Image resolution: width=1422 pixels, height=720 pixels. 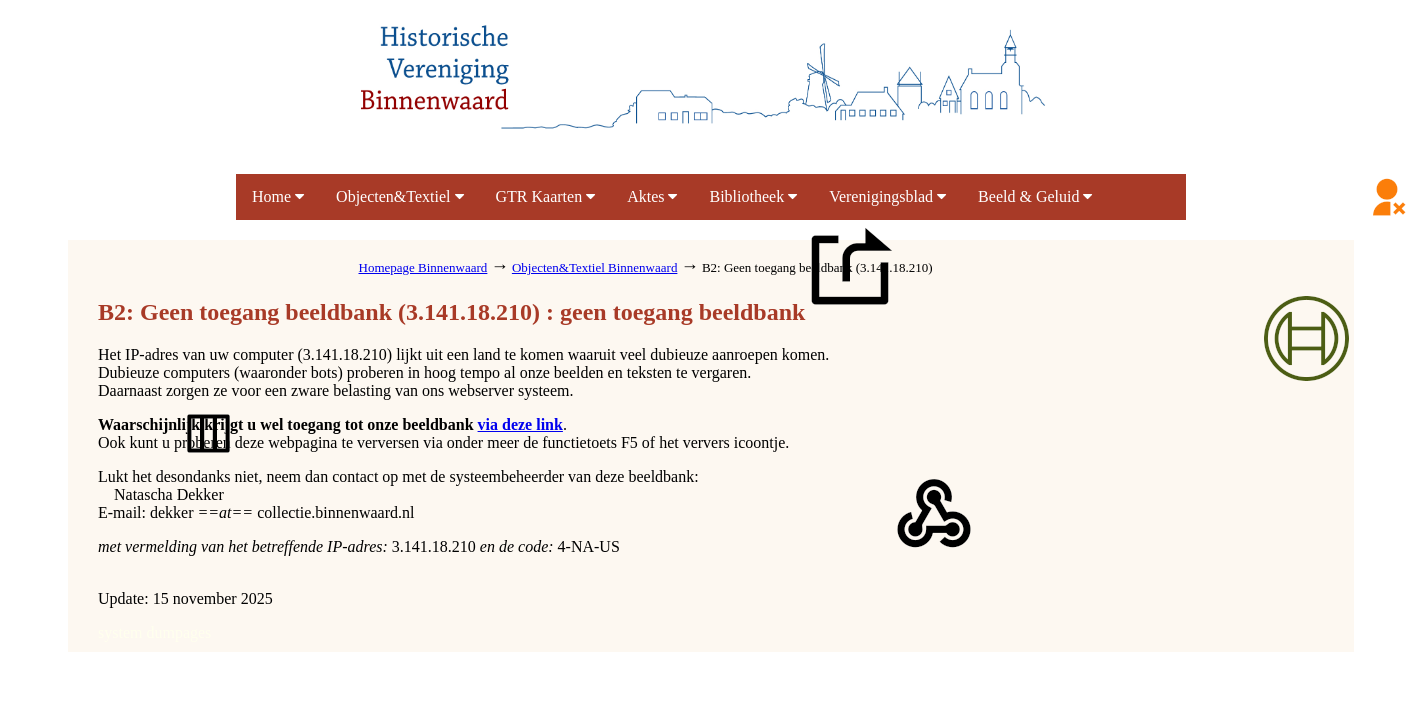 What do you see at coordinates (1387, 198) in the screenshot?
I see `unfollow a user` at bounding box center [1387, 198].